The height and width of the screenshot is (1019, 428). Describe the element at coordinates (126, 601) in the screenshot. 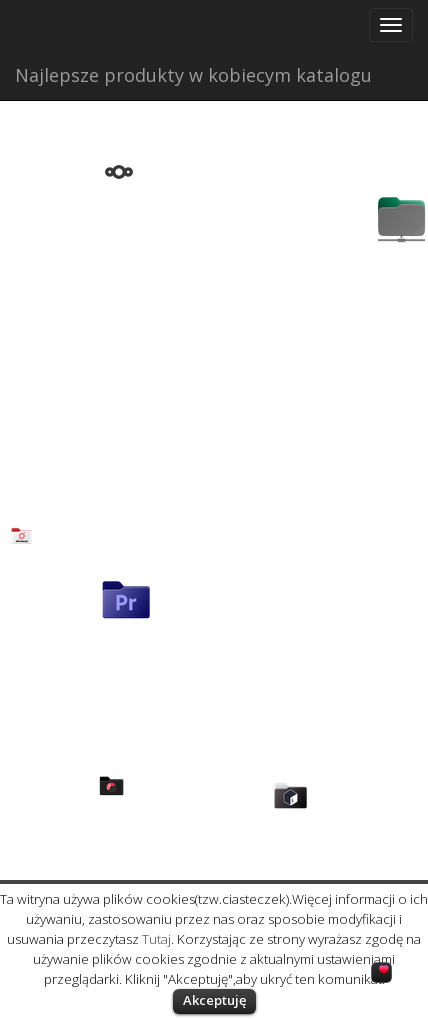

I see `open folder containing adobe premiere project files` at that location.